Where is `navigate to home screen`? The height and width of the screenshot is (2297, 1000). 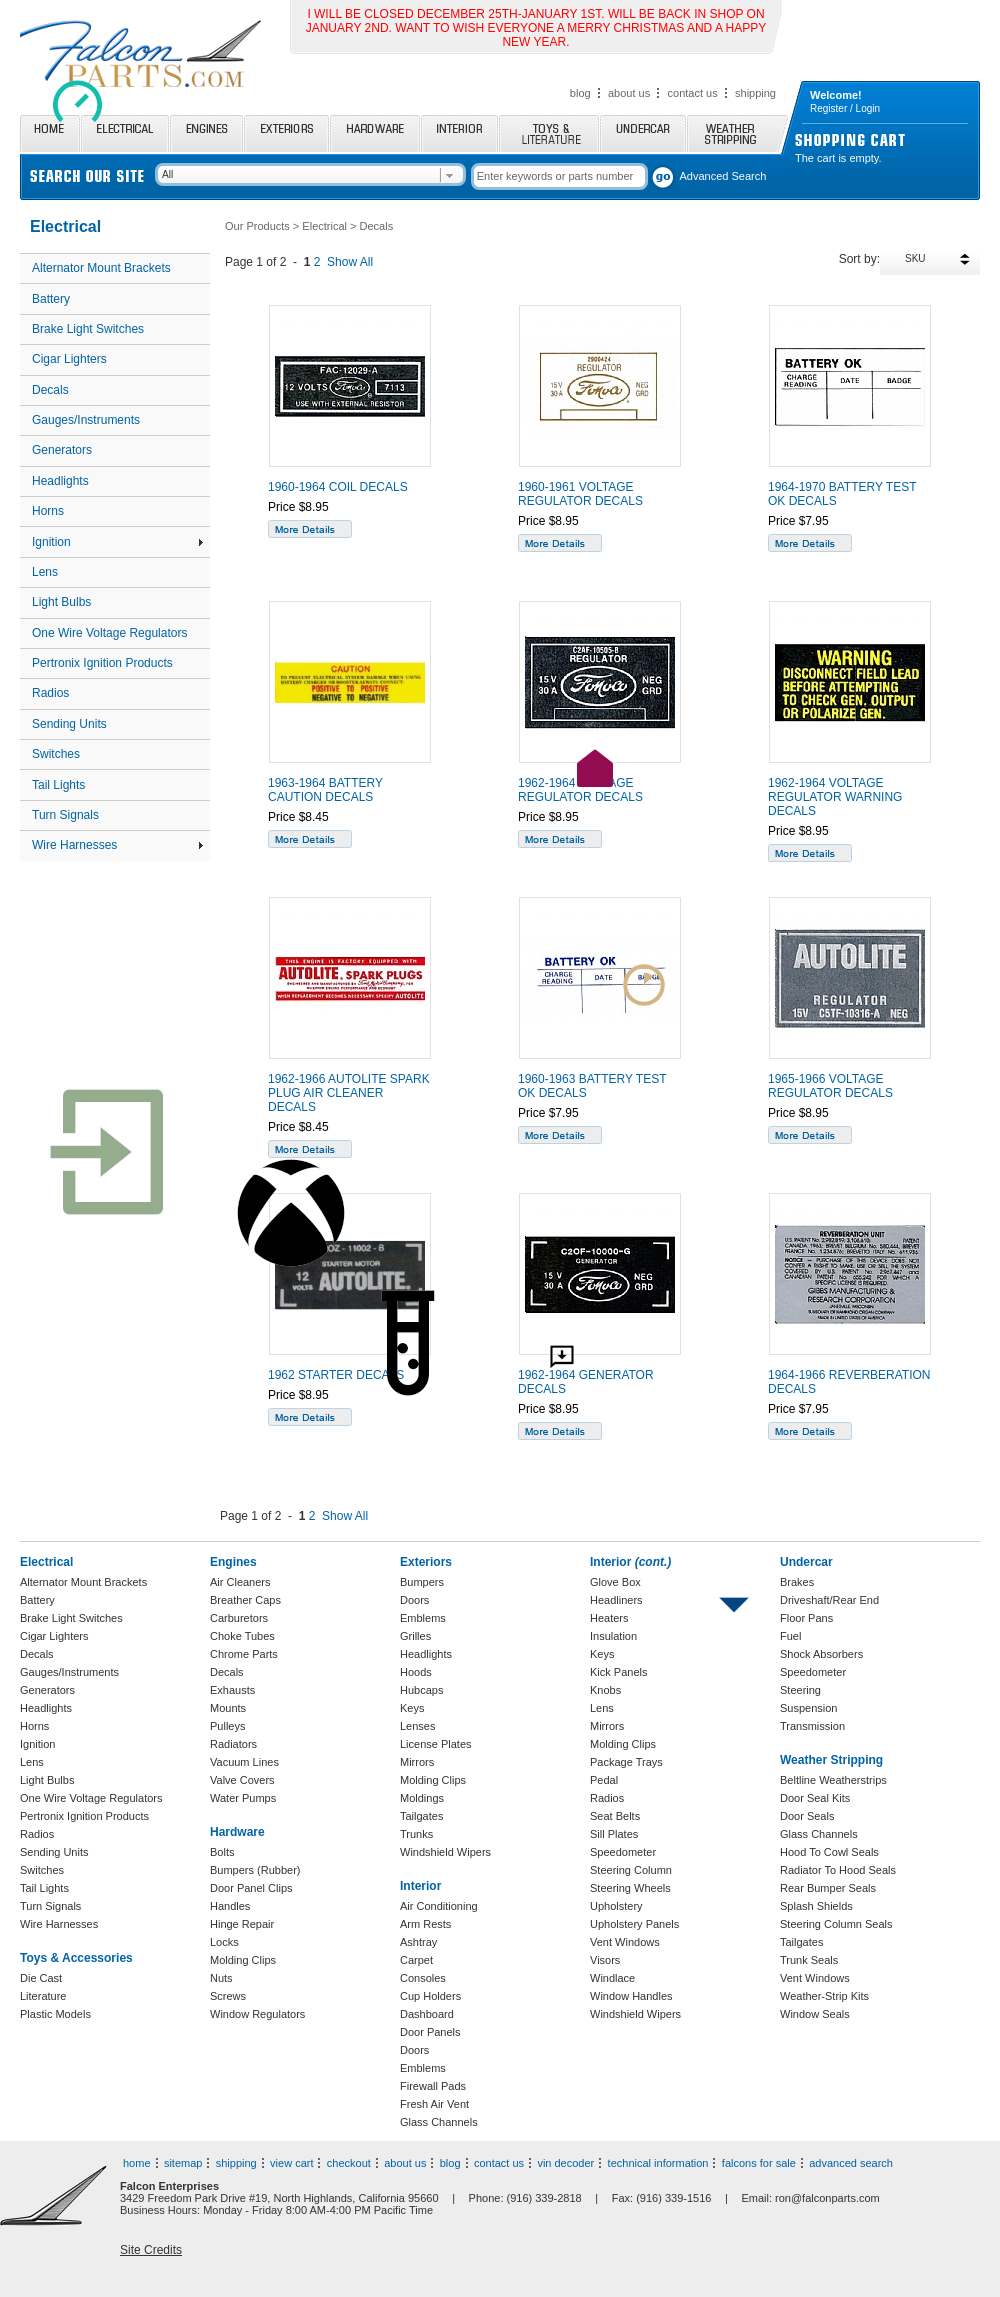 navigate to home screen is located at coordinates (595, 769).